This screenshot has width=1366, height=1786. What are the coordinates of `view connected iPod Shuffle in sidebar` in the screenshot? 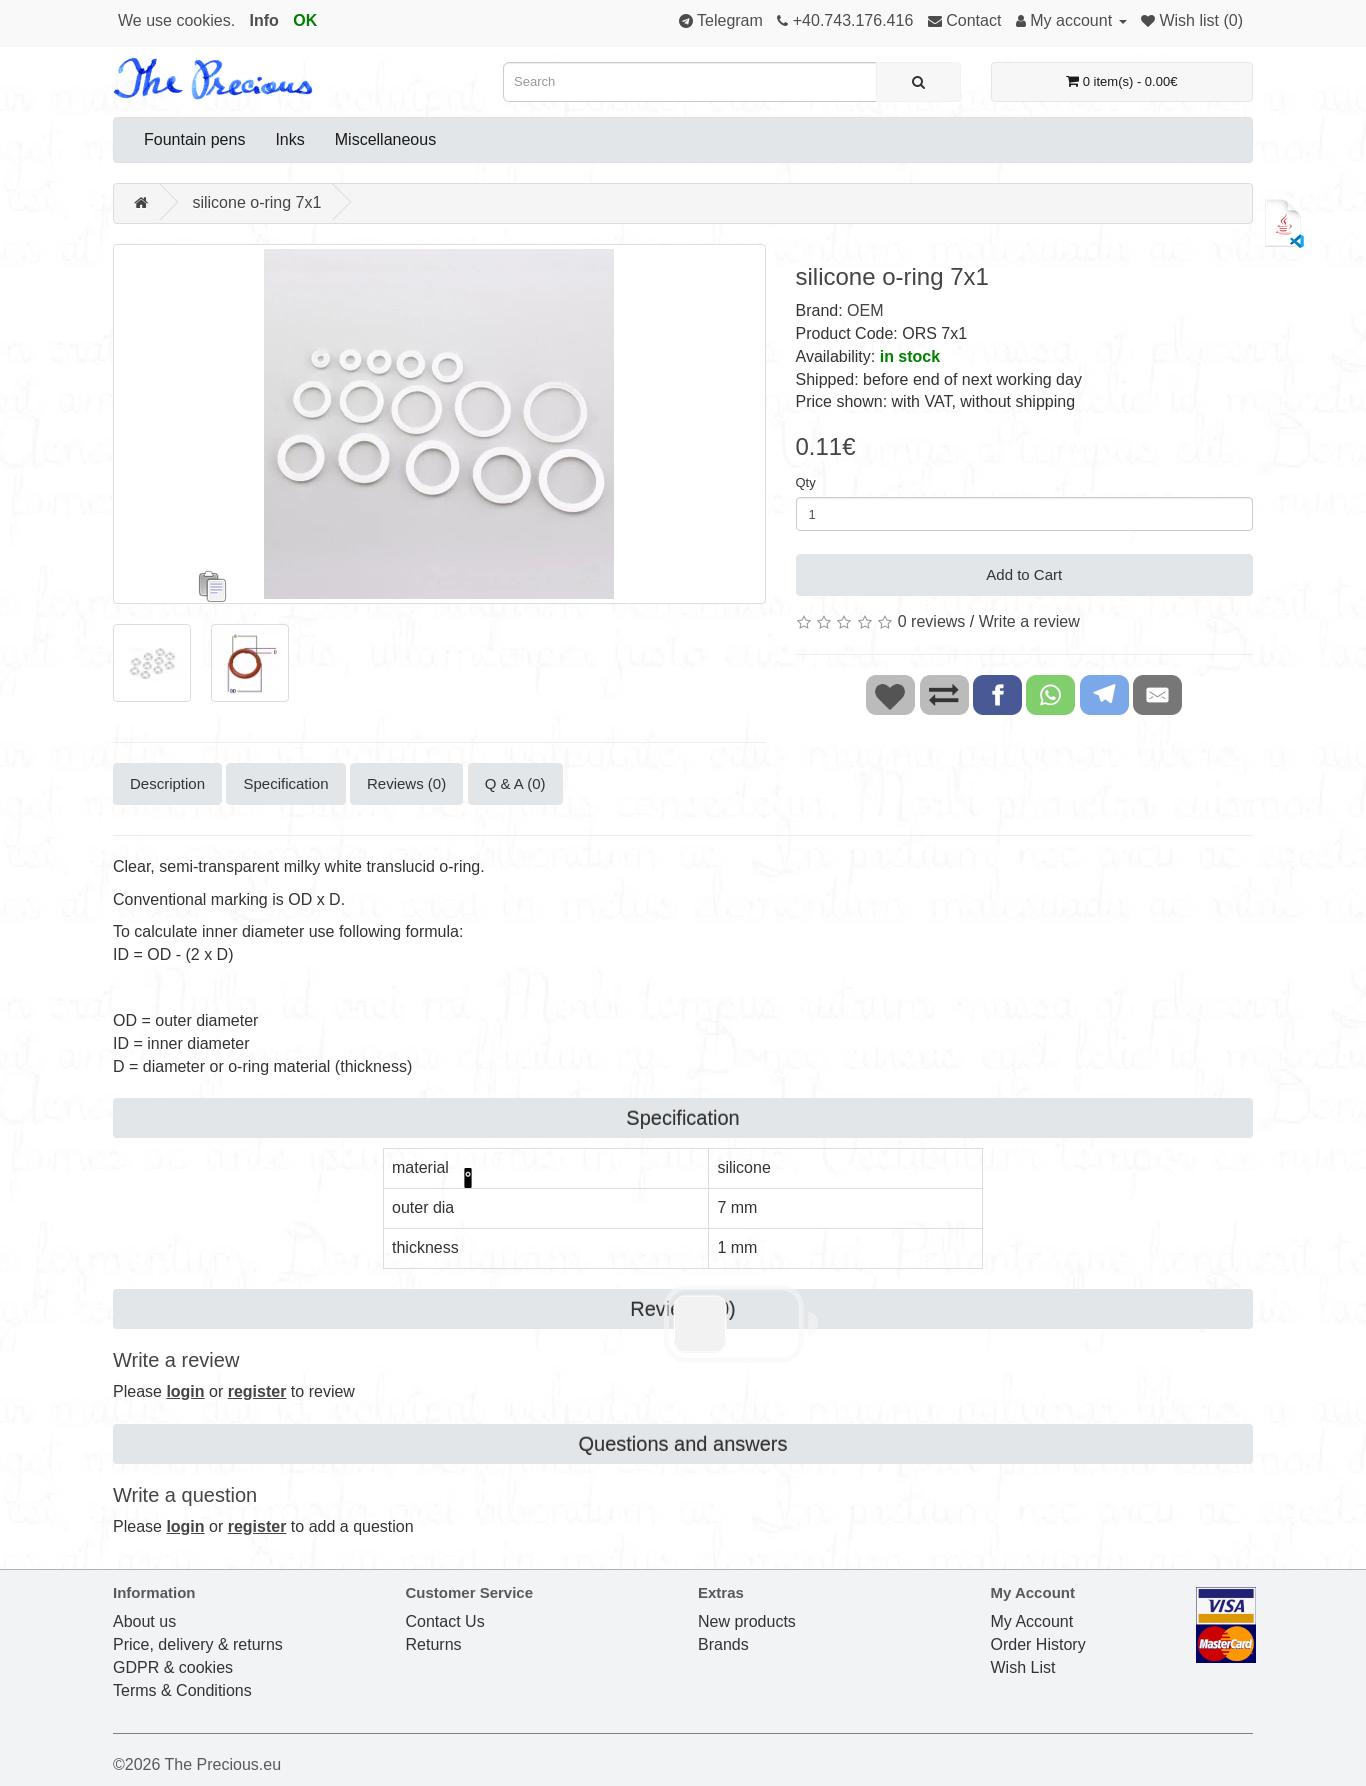 It's located at (468, 1178).